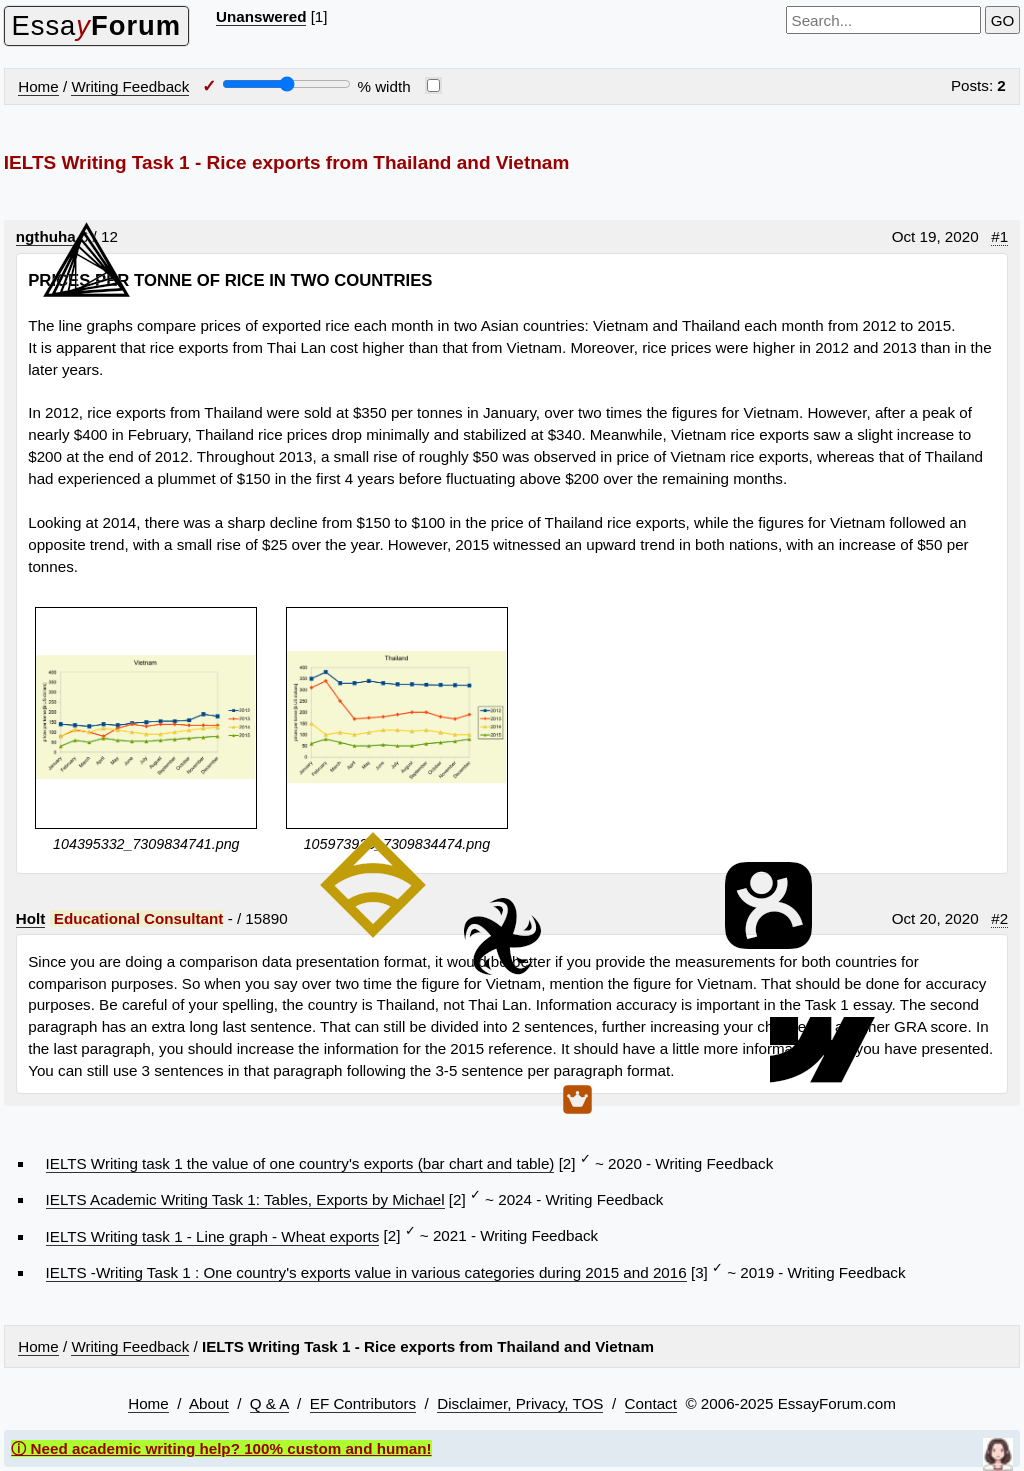  What do you see at coordinates (373, 885) in the screenshot?
I see `sensu monitoring platform logo` at bounding box center [373, 885].